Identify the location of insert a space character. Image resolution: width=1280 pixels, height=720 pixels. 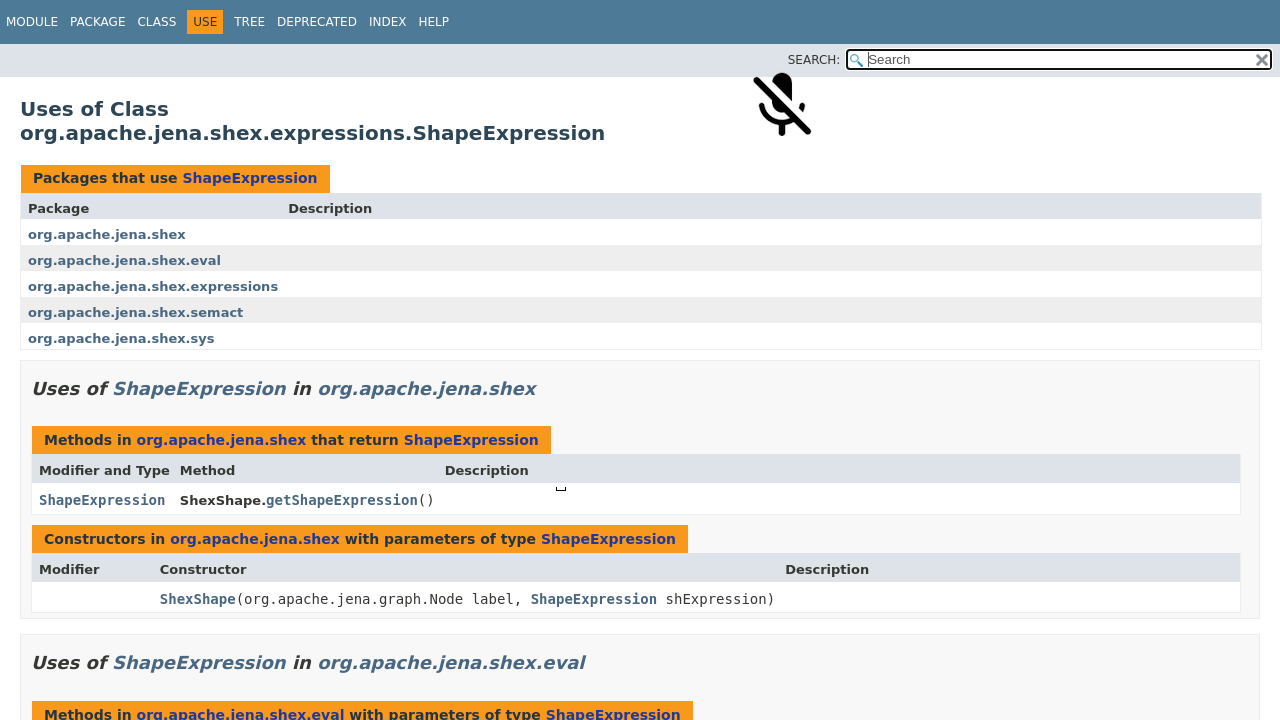
(561, 489).